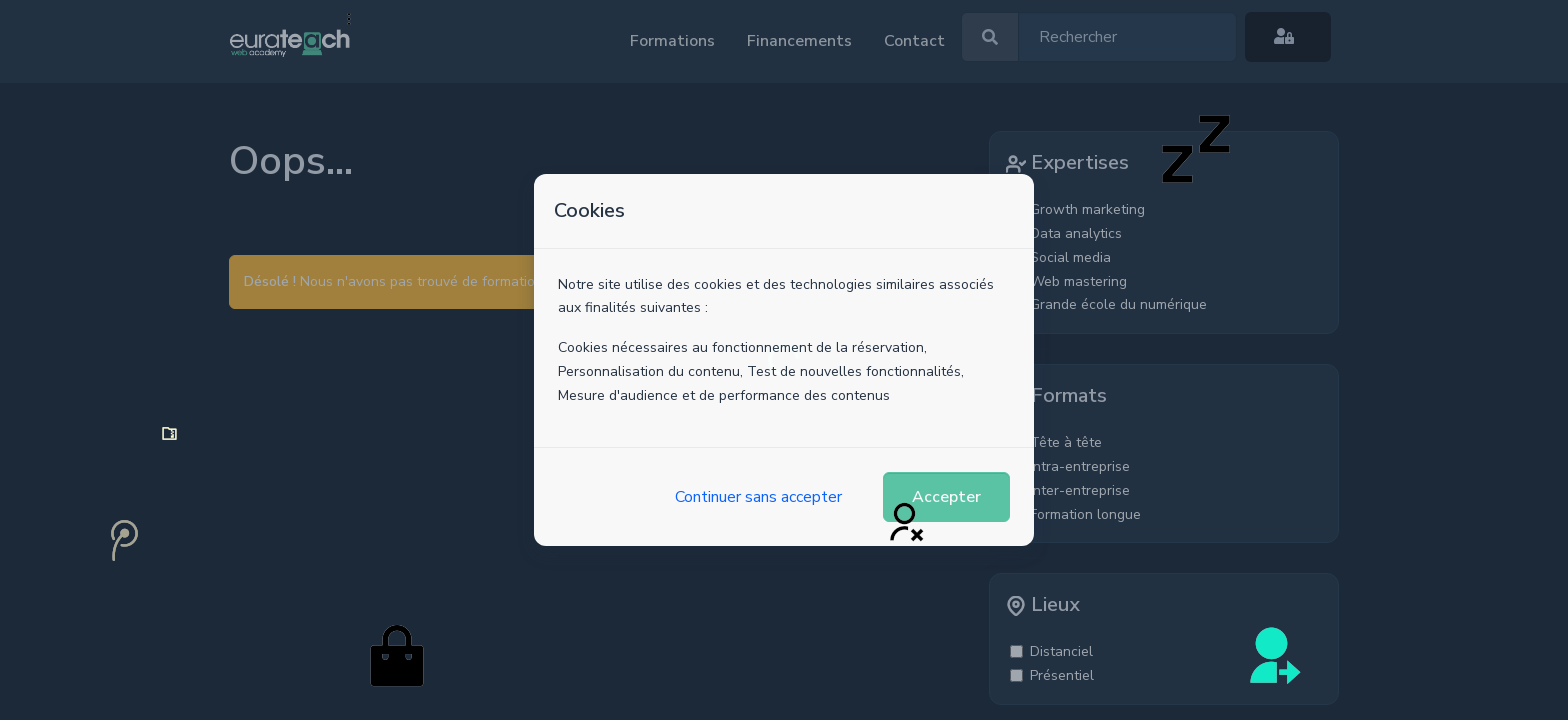 The image size is (1568, 720). I want to click on view your shopping bag, so click(397, 657).